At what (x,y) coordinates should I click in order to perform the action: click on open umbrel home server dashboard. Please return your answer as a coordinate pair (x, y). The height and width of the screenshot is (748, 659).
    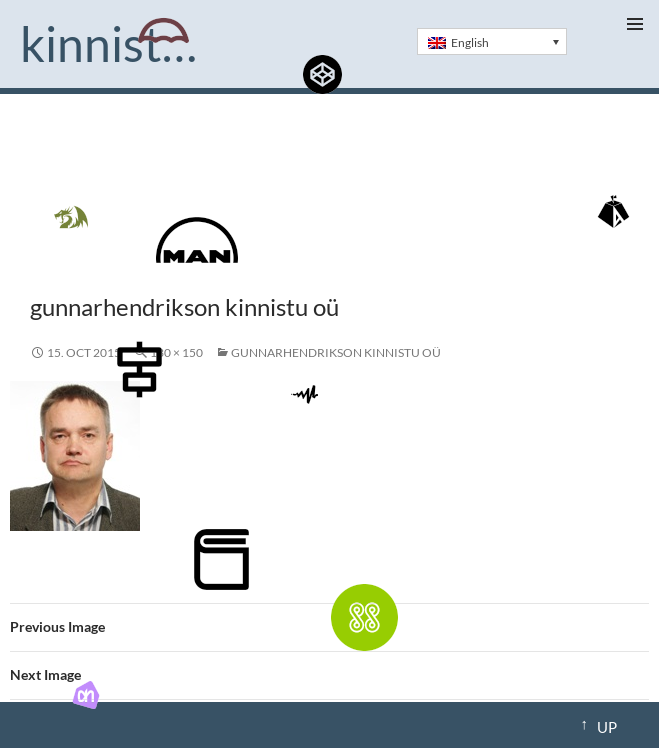
    Looking at the image, I should click on (163, 30).